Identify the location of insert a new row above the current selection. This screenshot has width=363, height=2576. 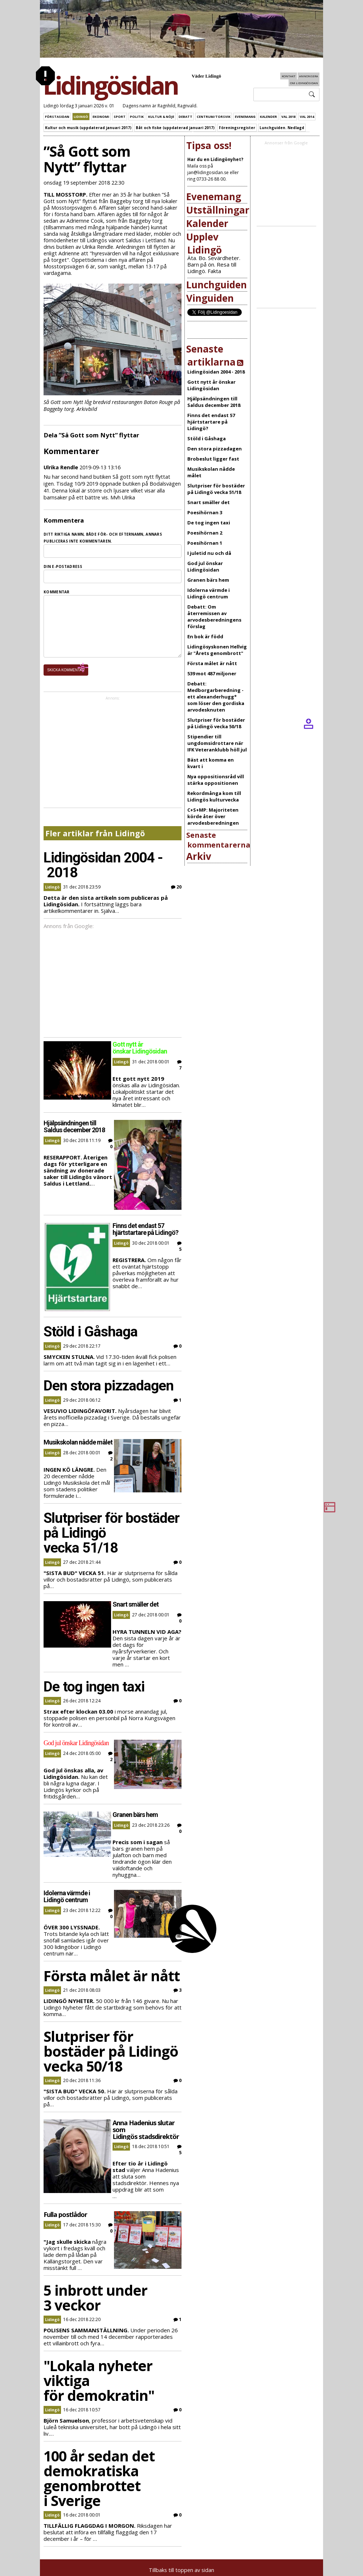
(309, 724).